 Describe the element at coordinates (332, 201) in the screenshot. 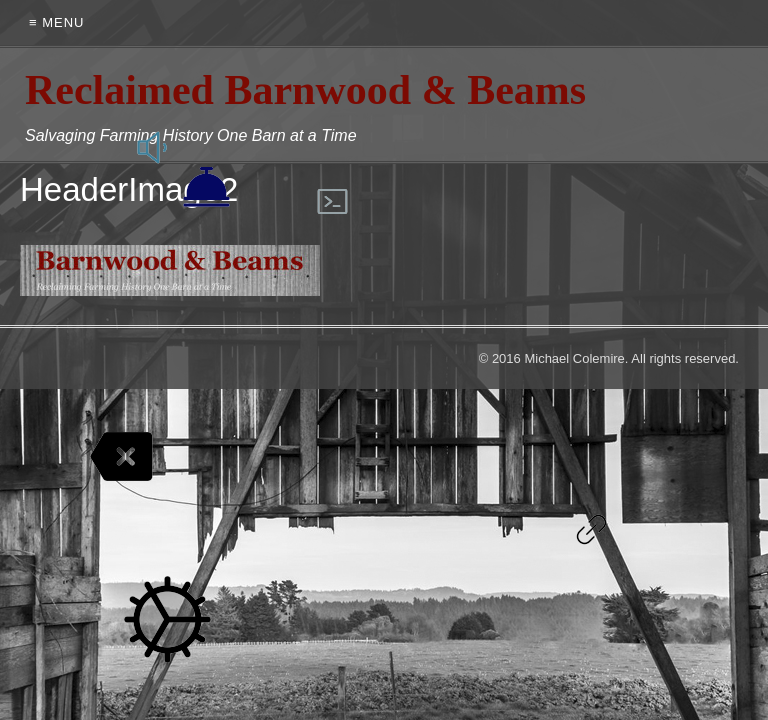

I see `open command line terminal` at that location.